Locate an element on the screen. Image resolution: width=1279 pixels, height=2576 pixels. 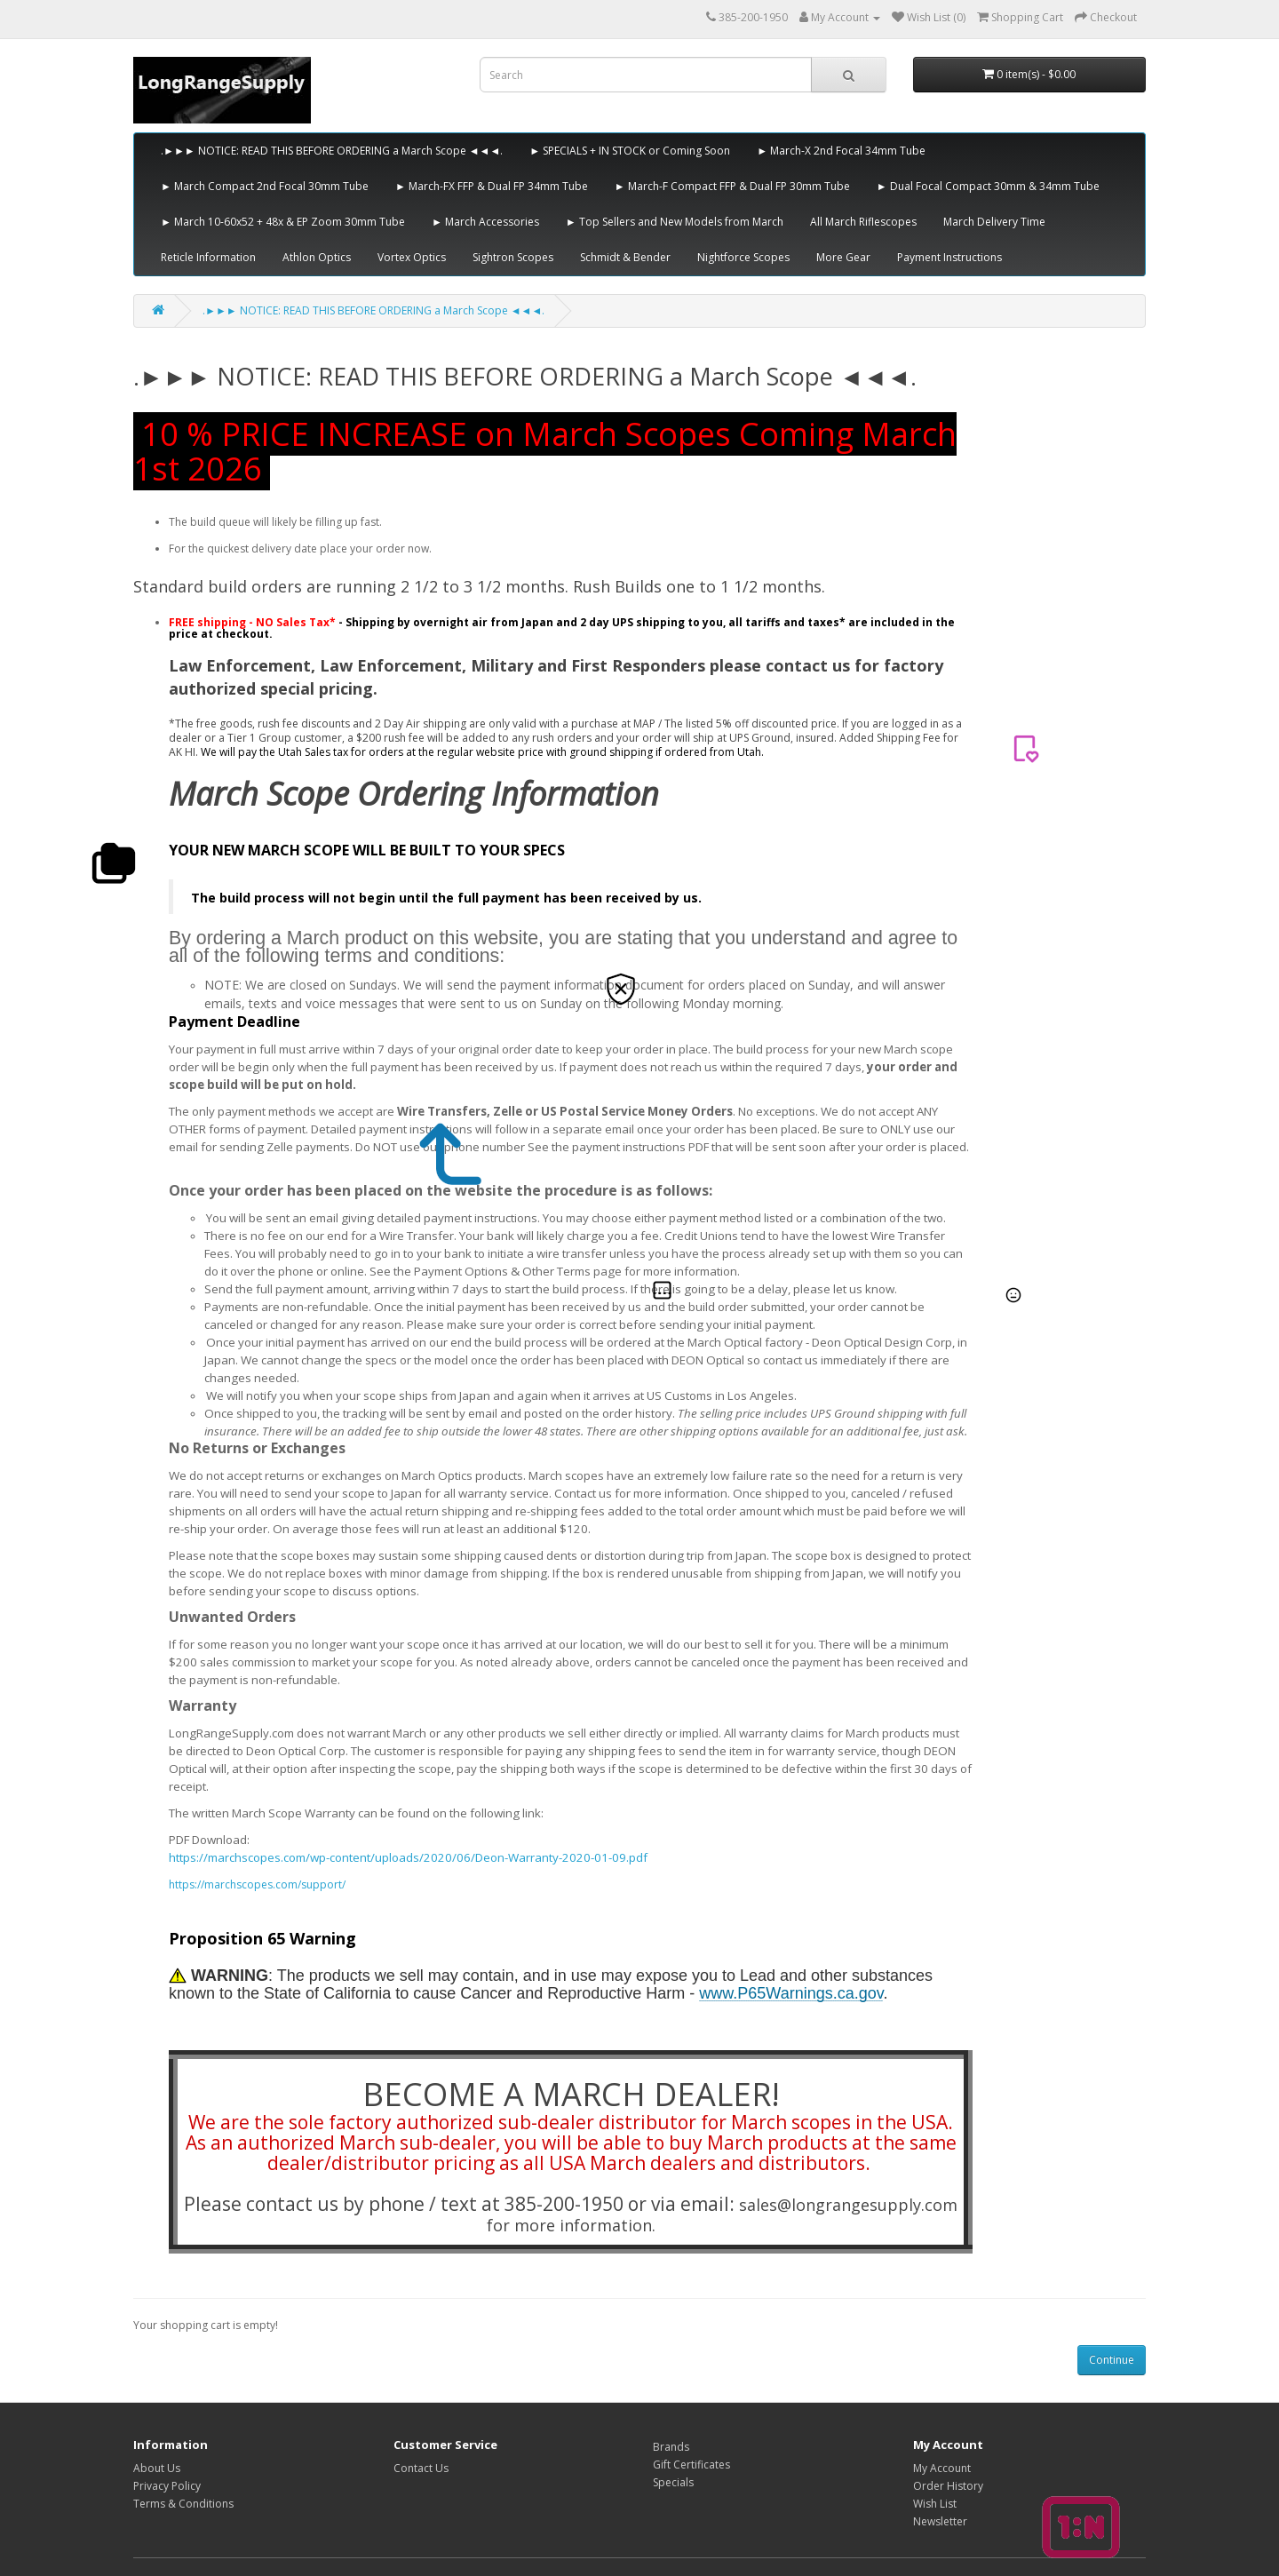
add tablet to favorites is located at coordinates (1024, 748).